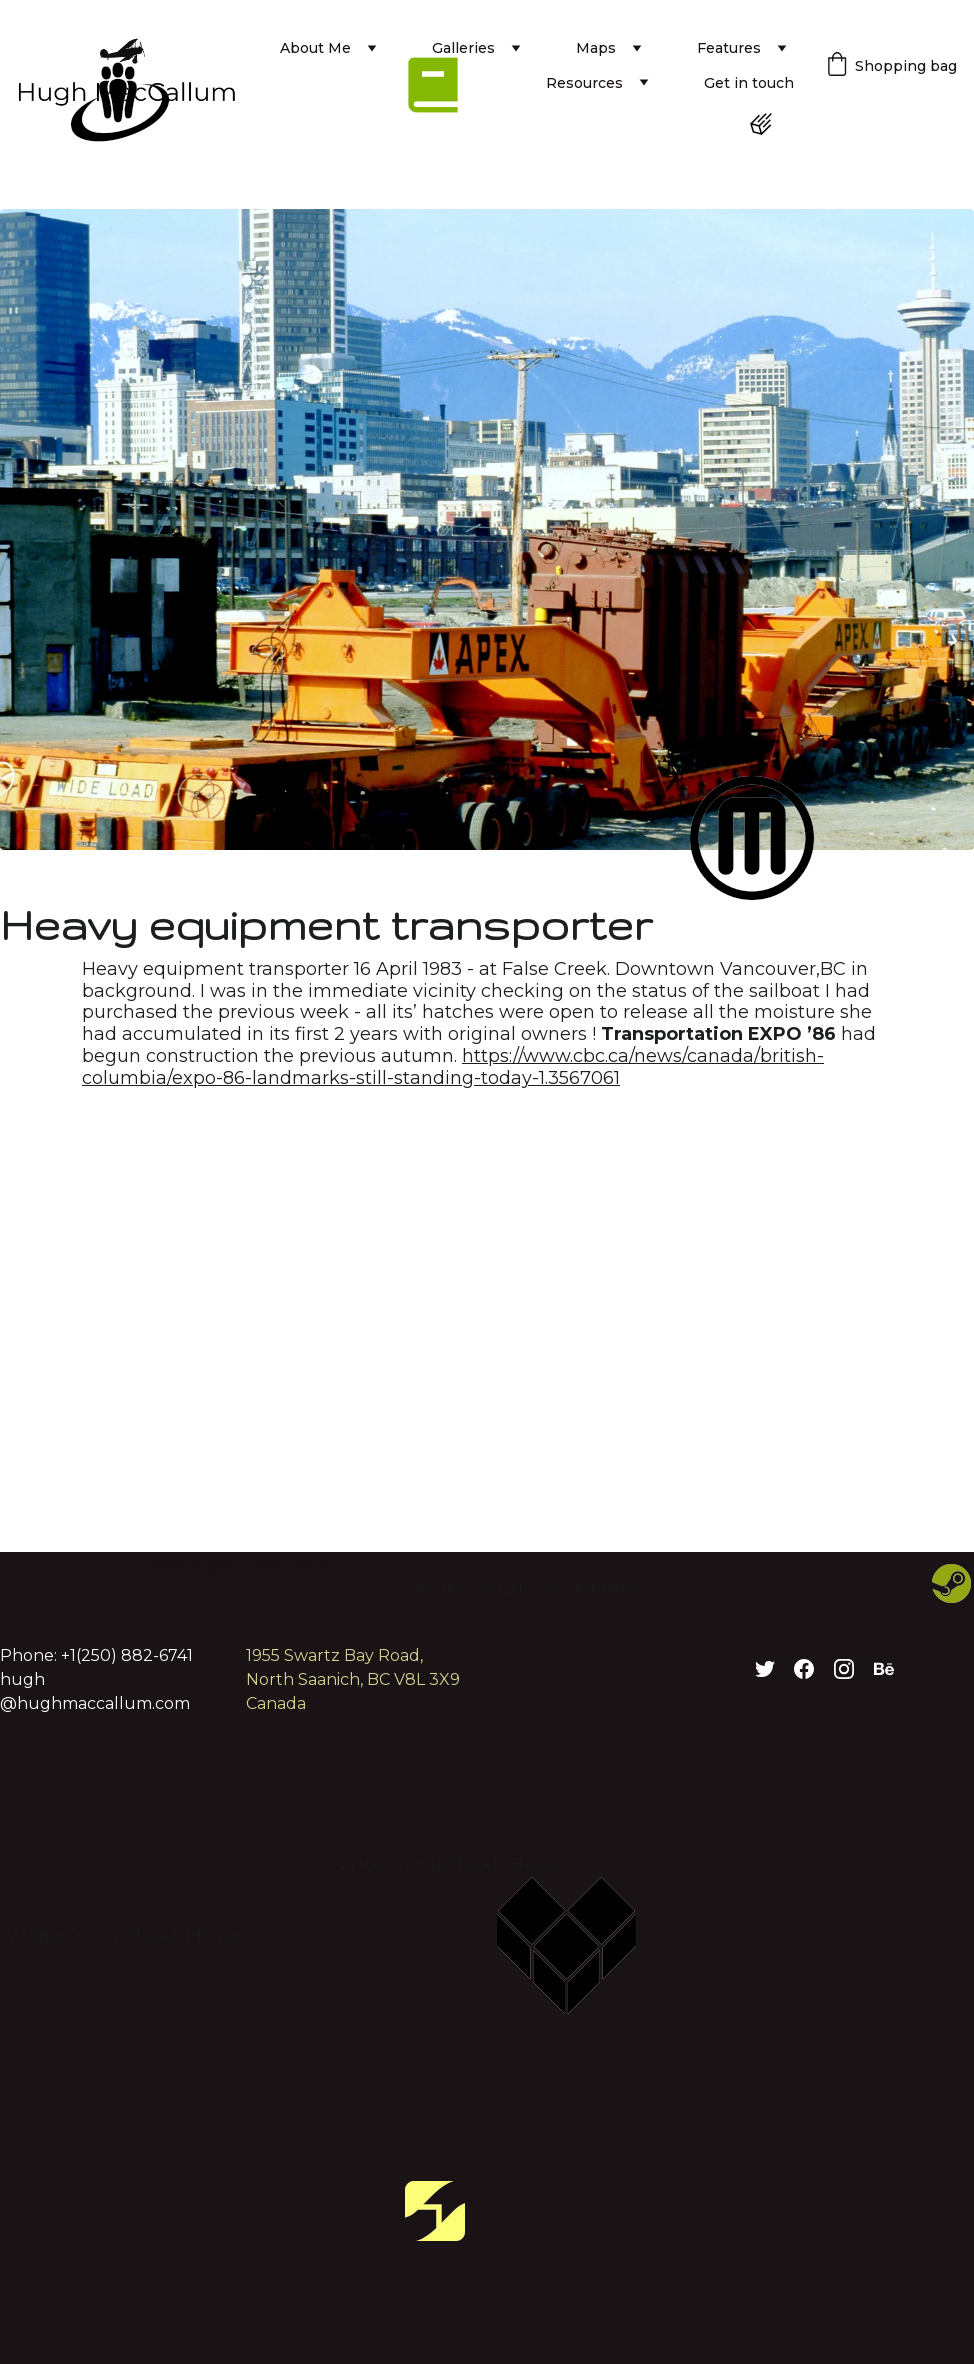 The height and width of the screenshot is (2364, 974). Describe the element at coordinates (951, 1583) in the screenshot. I see `open Steam gaming platform` at that location.